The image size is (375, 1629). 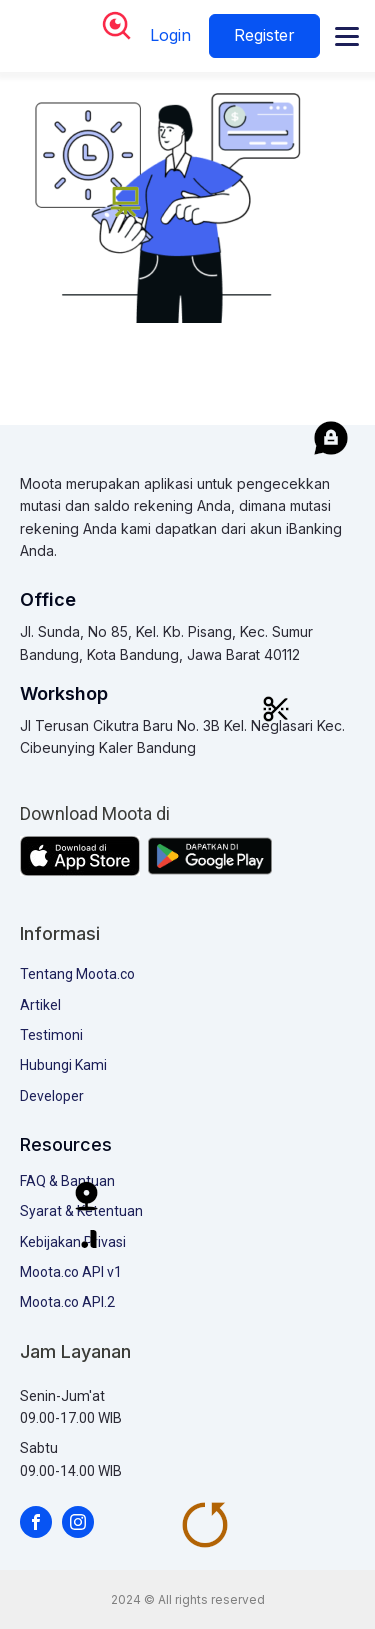 What do you see at coordinates (205, 1525) in the screenshot?
I see `reset to previous state` at bounding box center [205, 1525].